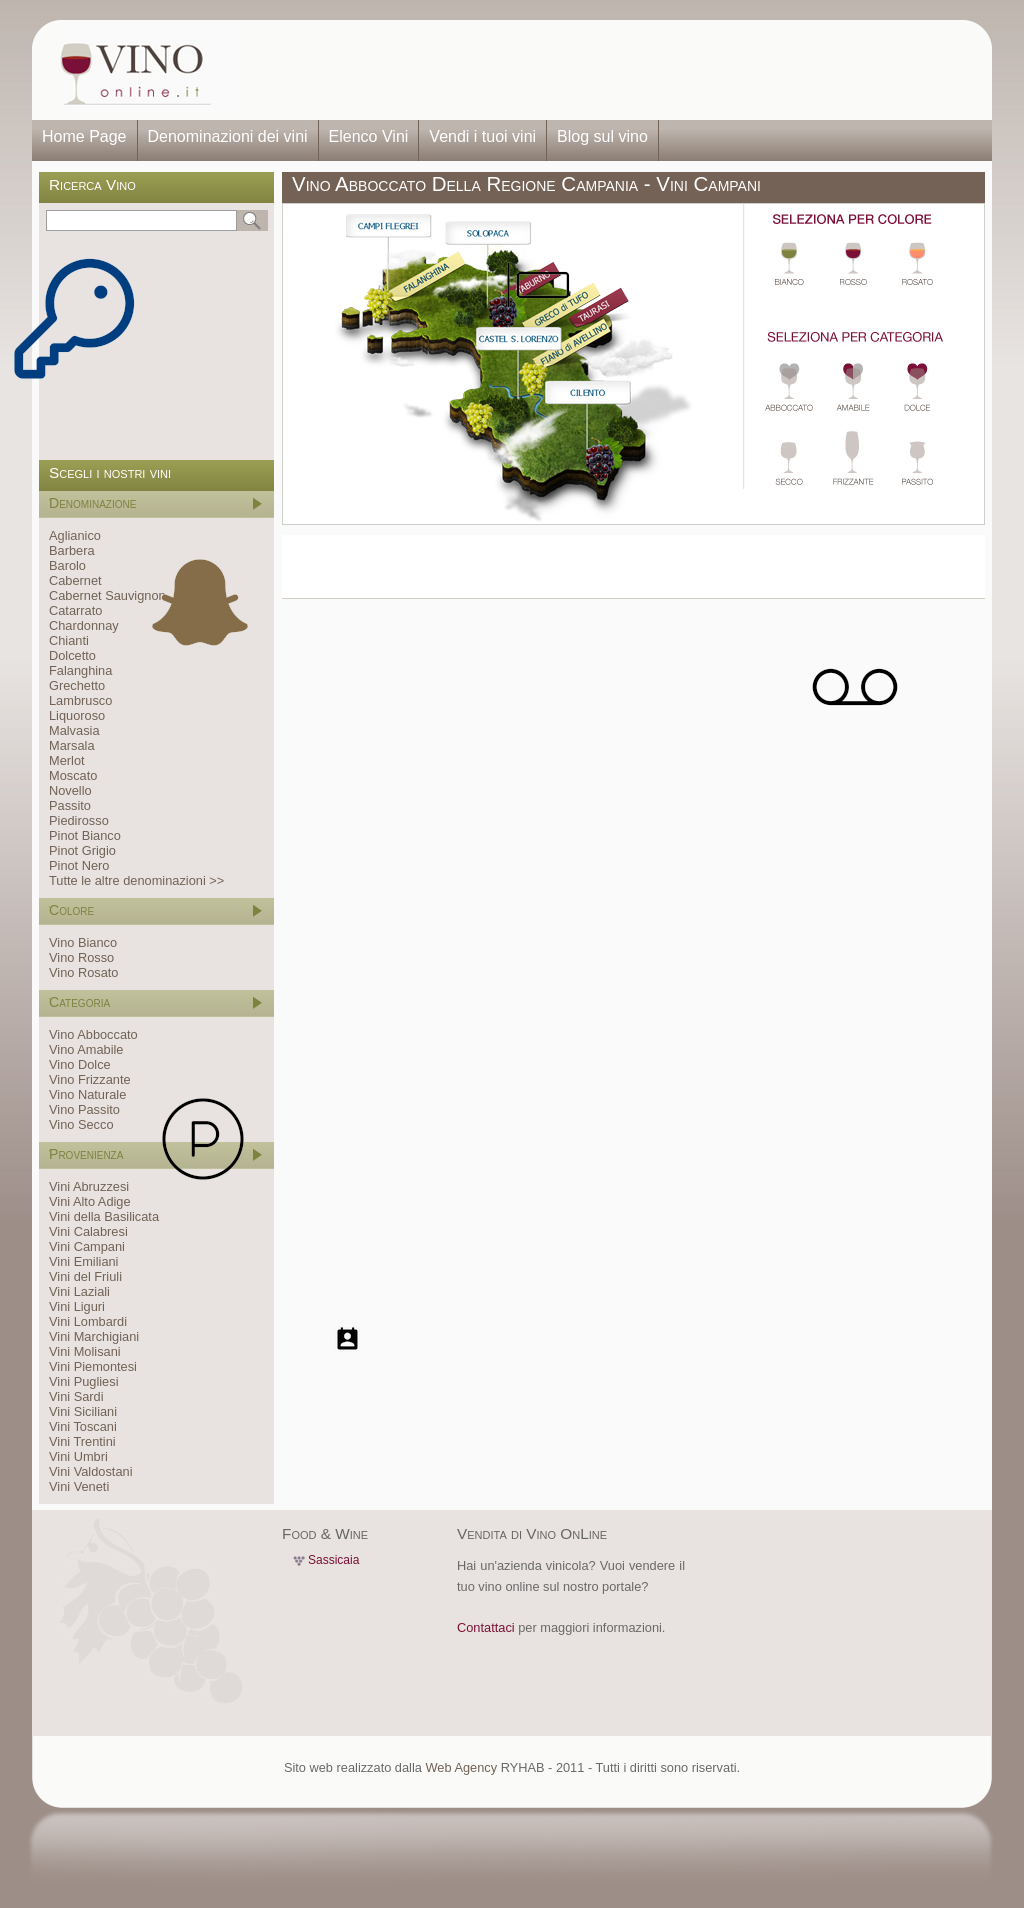  What do you see at coordinates (855, 687) in the screenshot?
I see `access your voicemail messages` at bounding box center [855, 687].